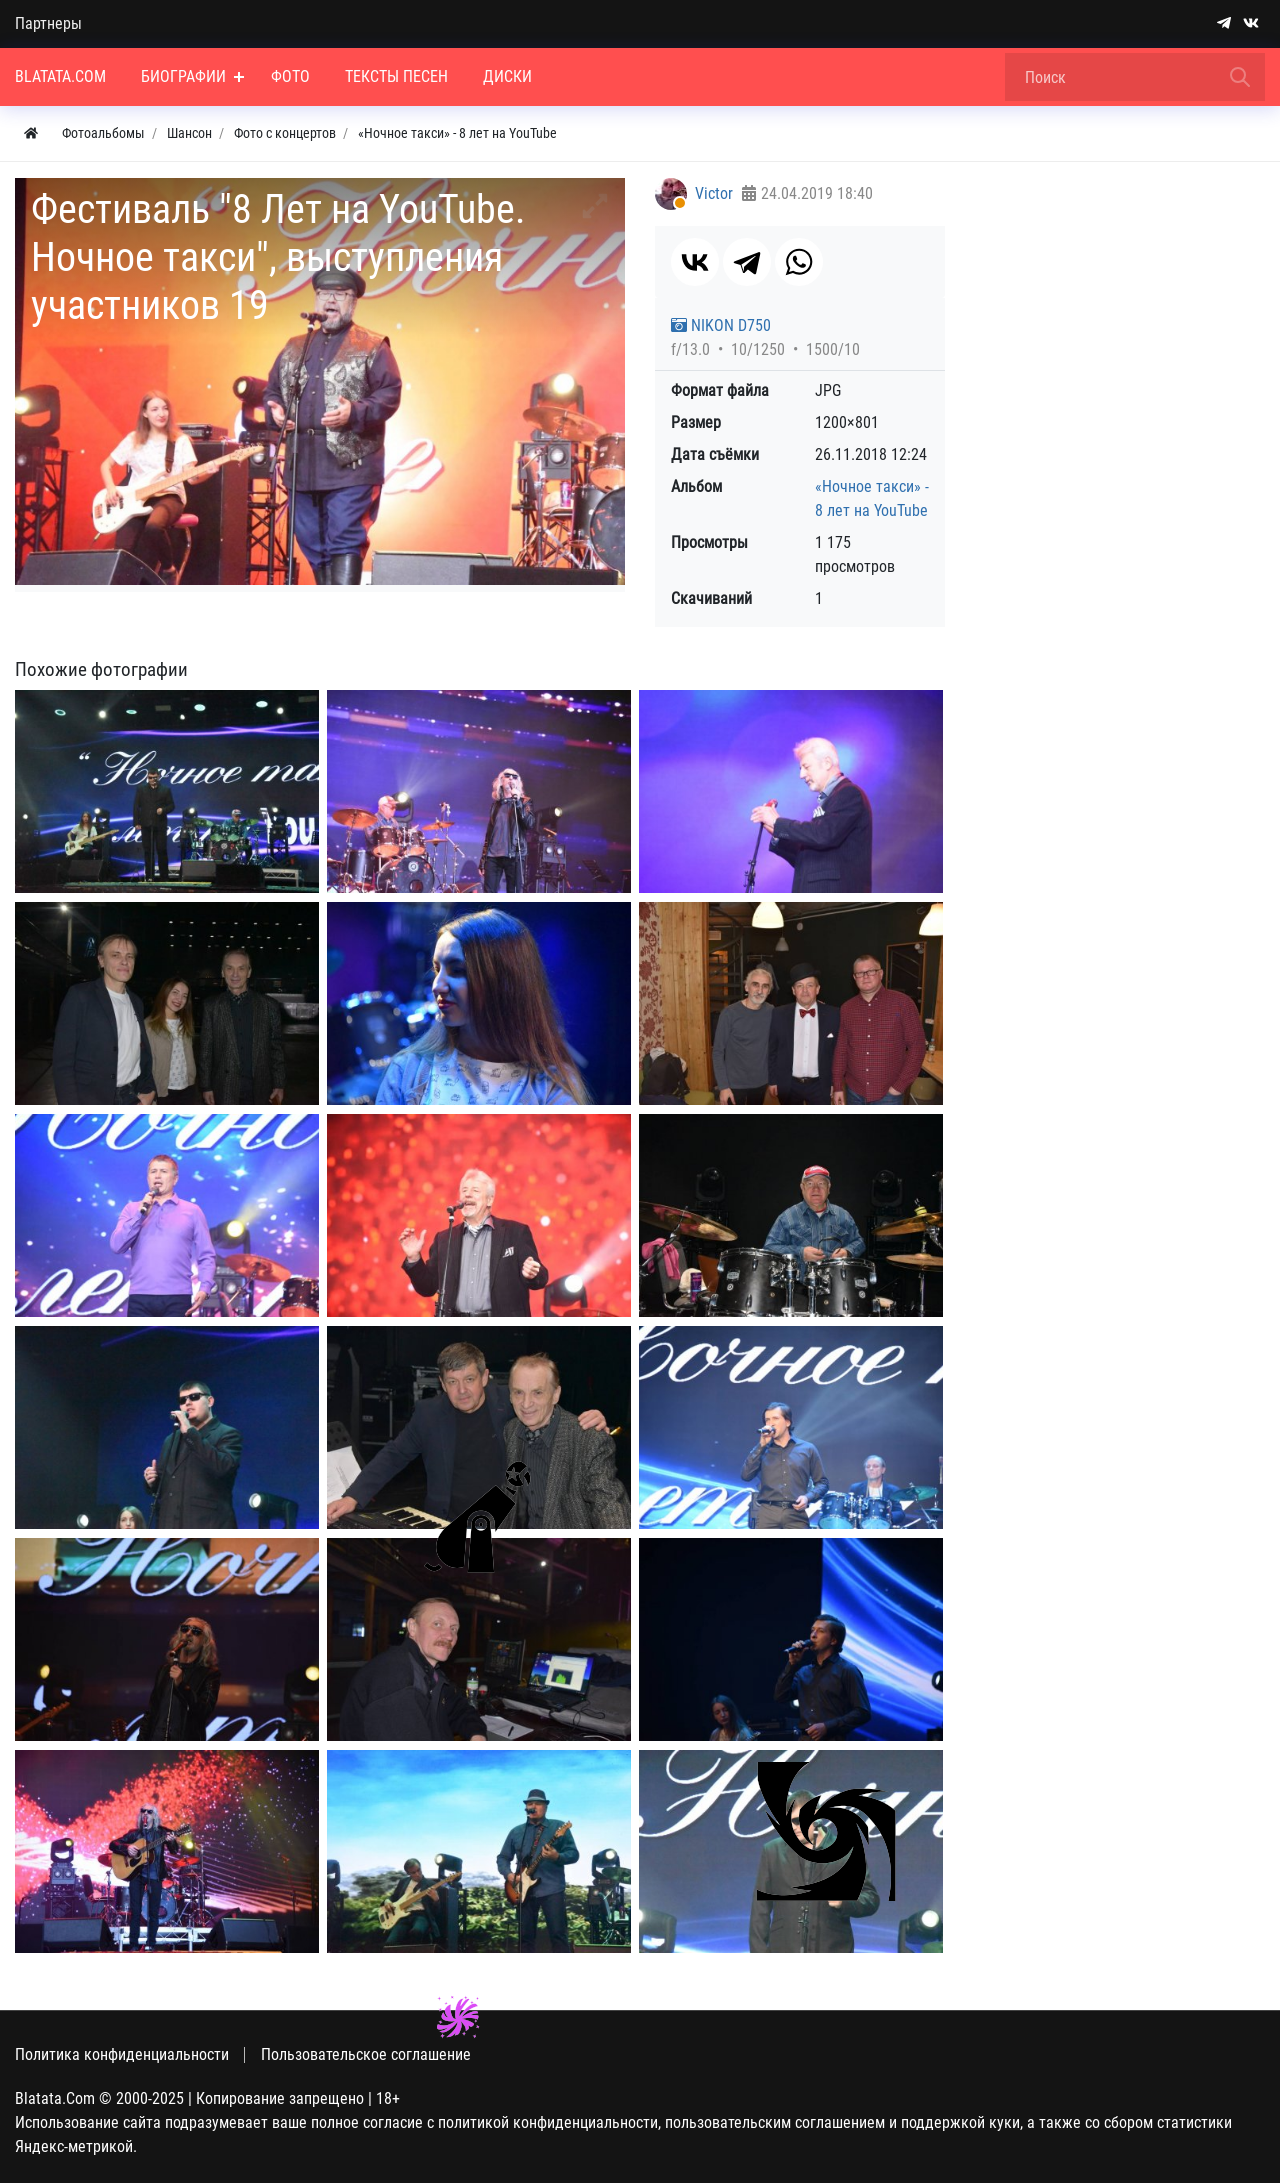 This screenshot has height=2183, width=1280. What do you see at coordinates (481, 1517) in the screenshot?
I see `launch a stunt or action mini-game` at bounding box center [481, 1517].